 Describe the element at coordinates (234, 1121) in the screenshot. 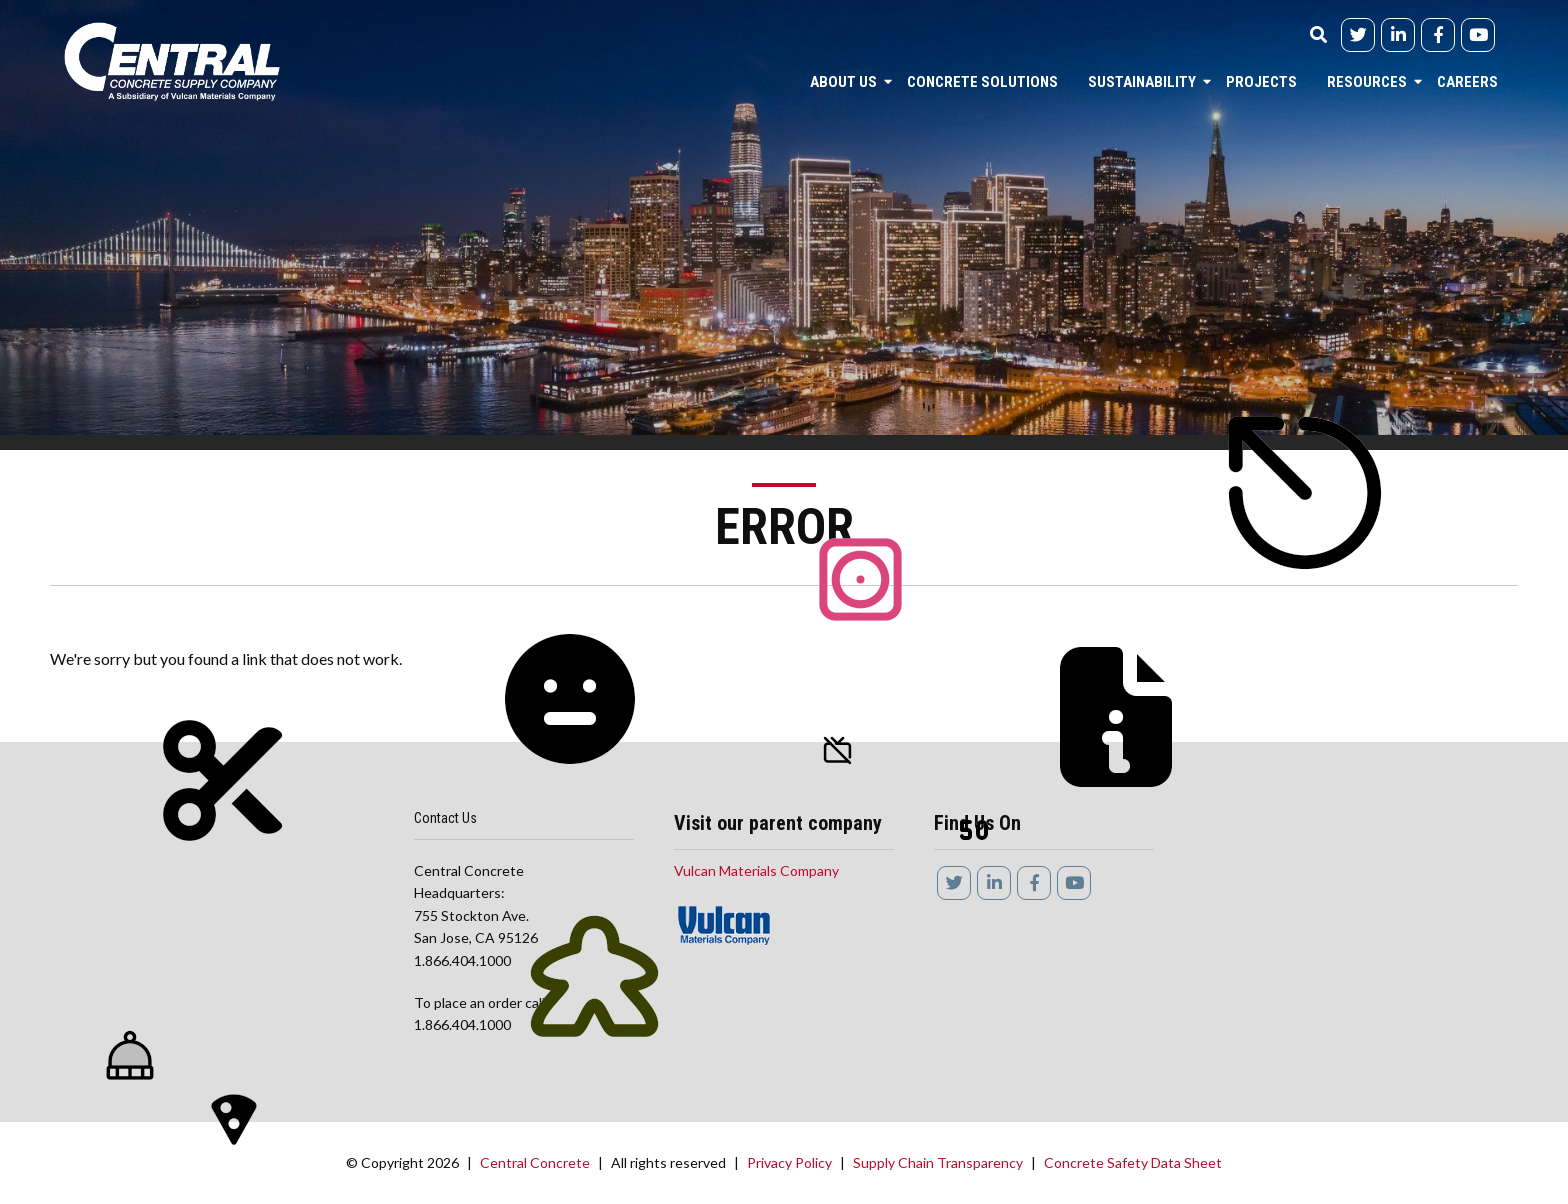

I see `find nearby pizza restaurants` at that location.